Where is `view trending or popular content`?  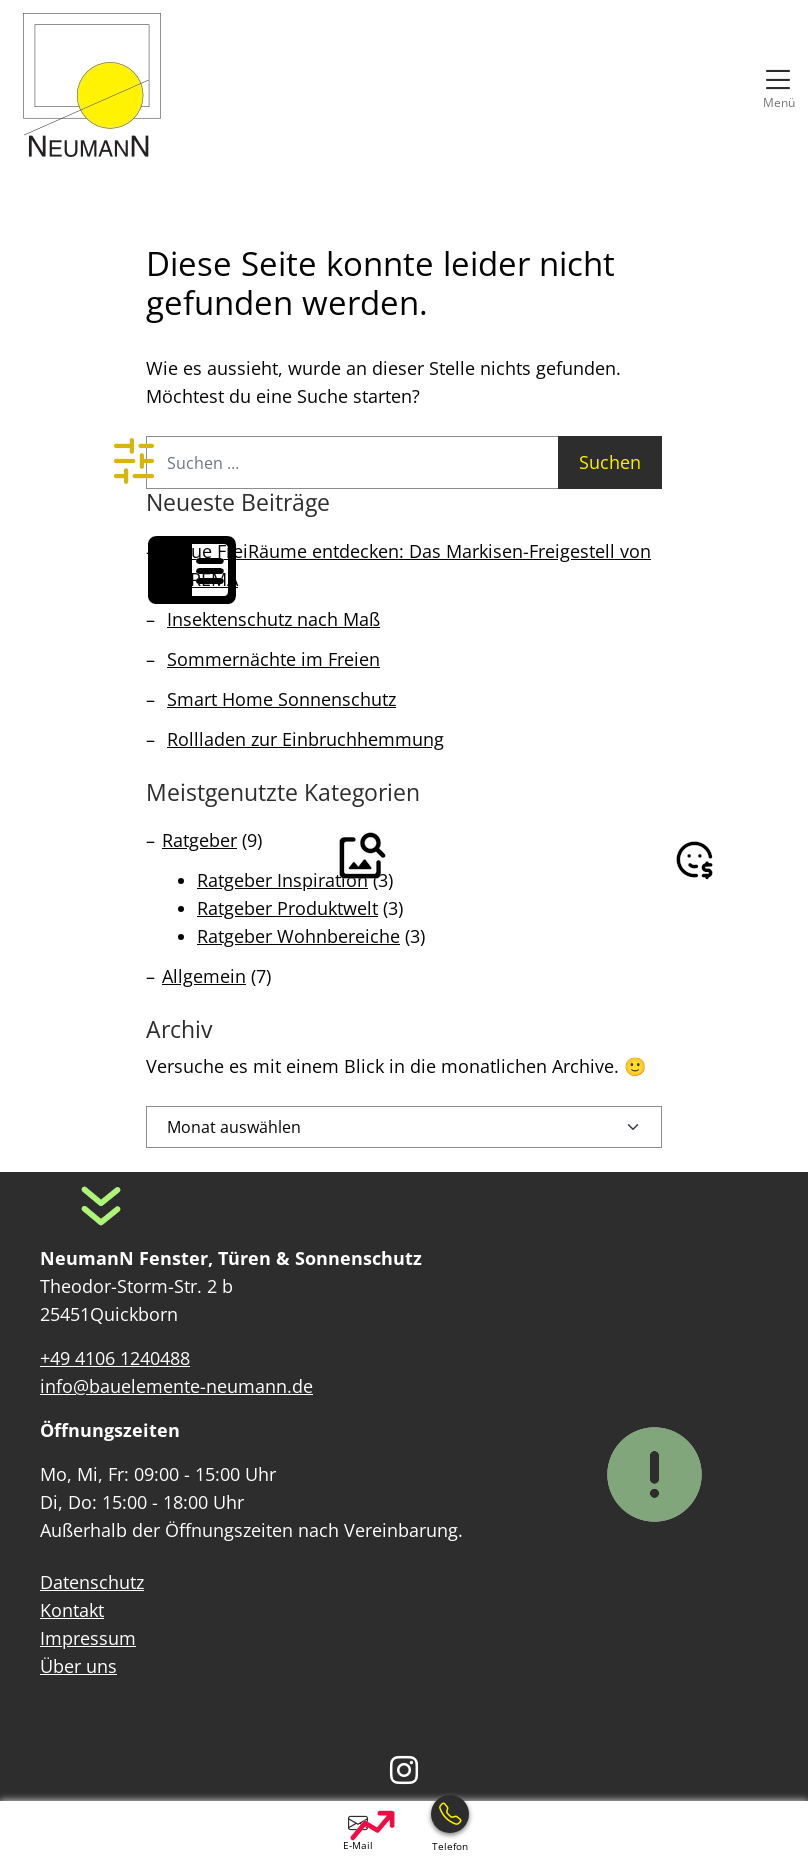 view trending or popular content is located at coordinates (372, 1825).